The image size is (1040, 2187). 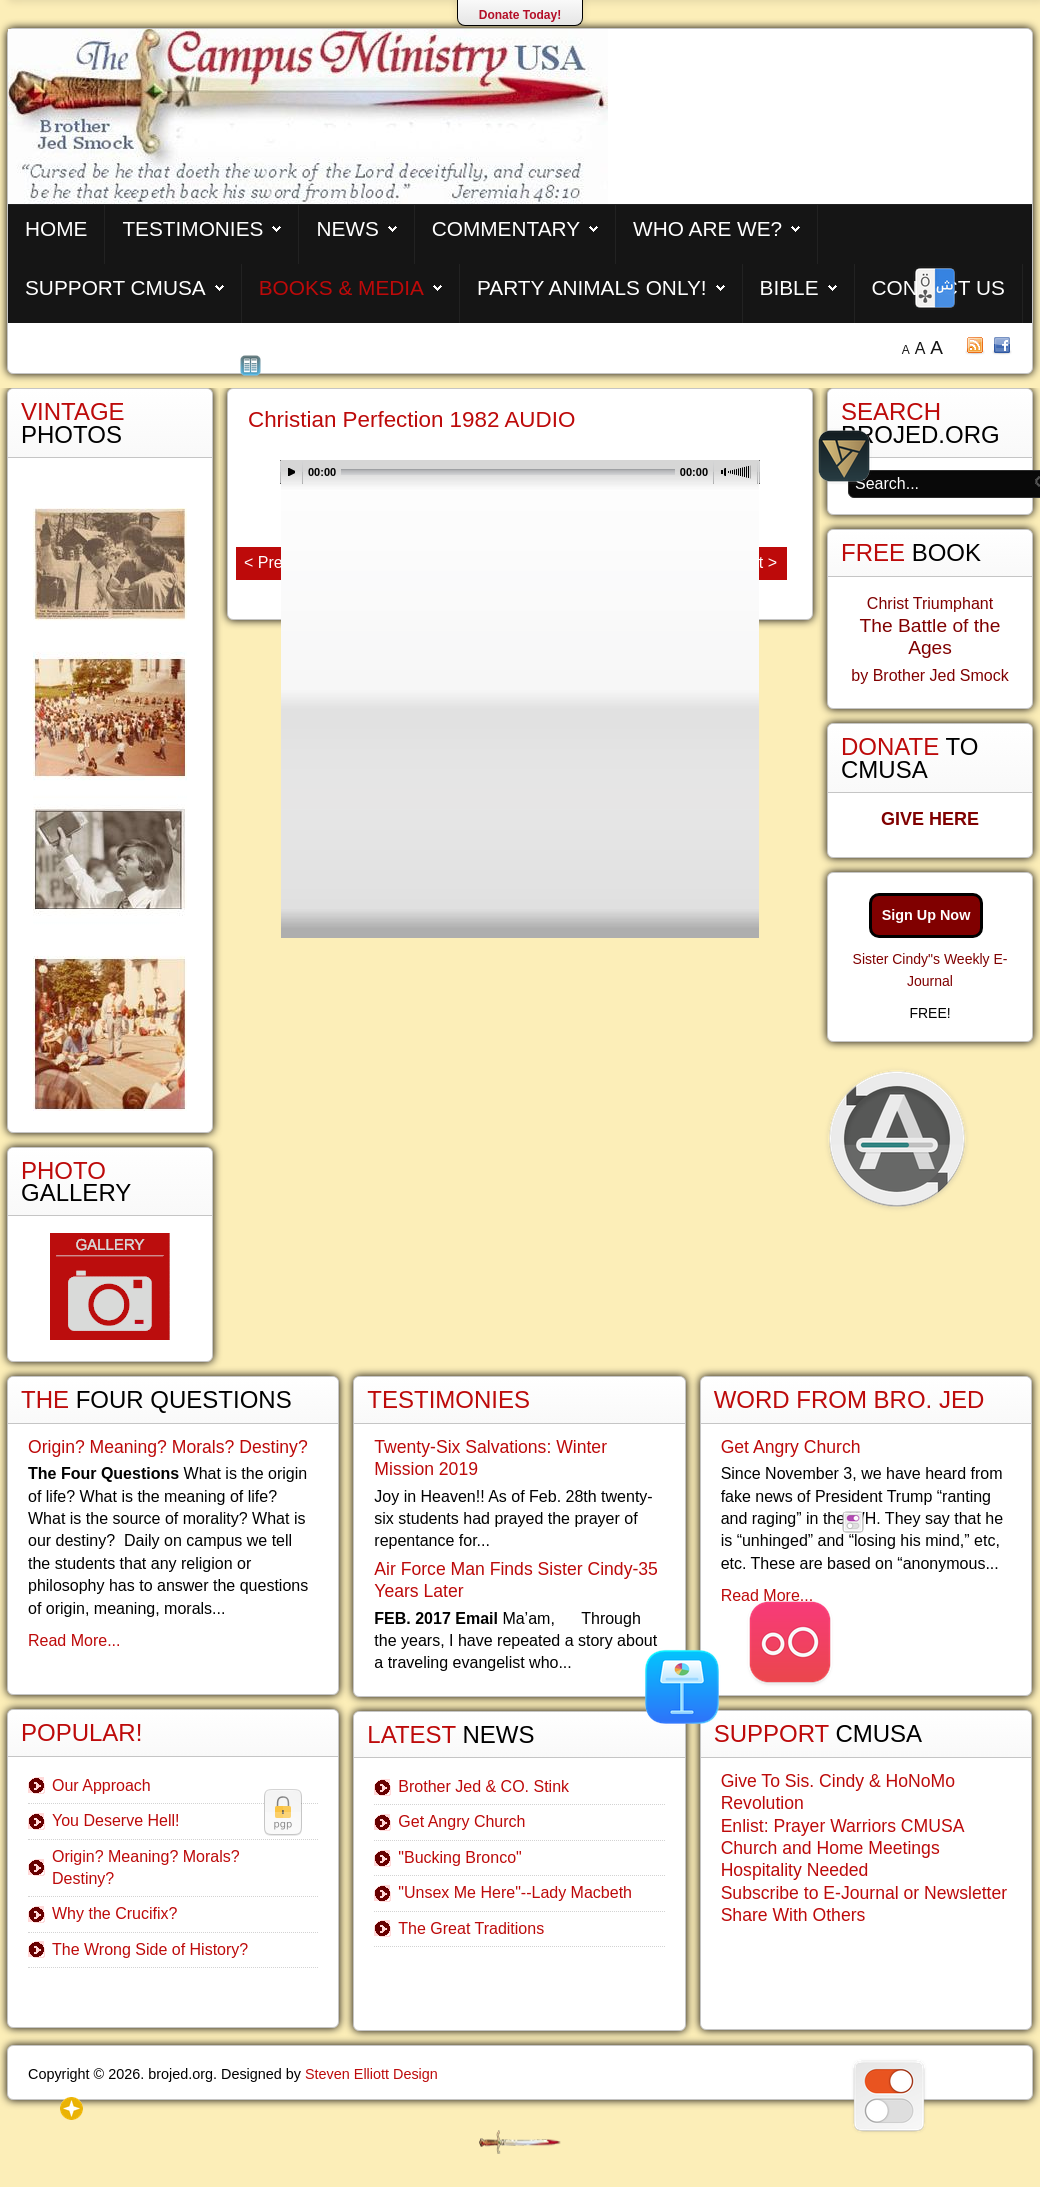 What do you see at coordinates (889, 2096) in the screenshot?
I see `open gnome tweaks to customize desktop settings` at bounding box center [889, 2096].